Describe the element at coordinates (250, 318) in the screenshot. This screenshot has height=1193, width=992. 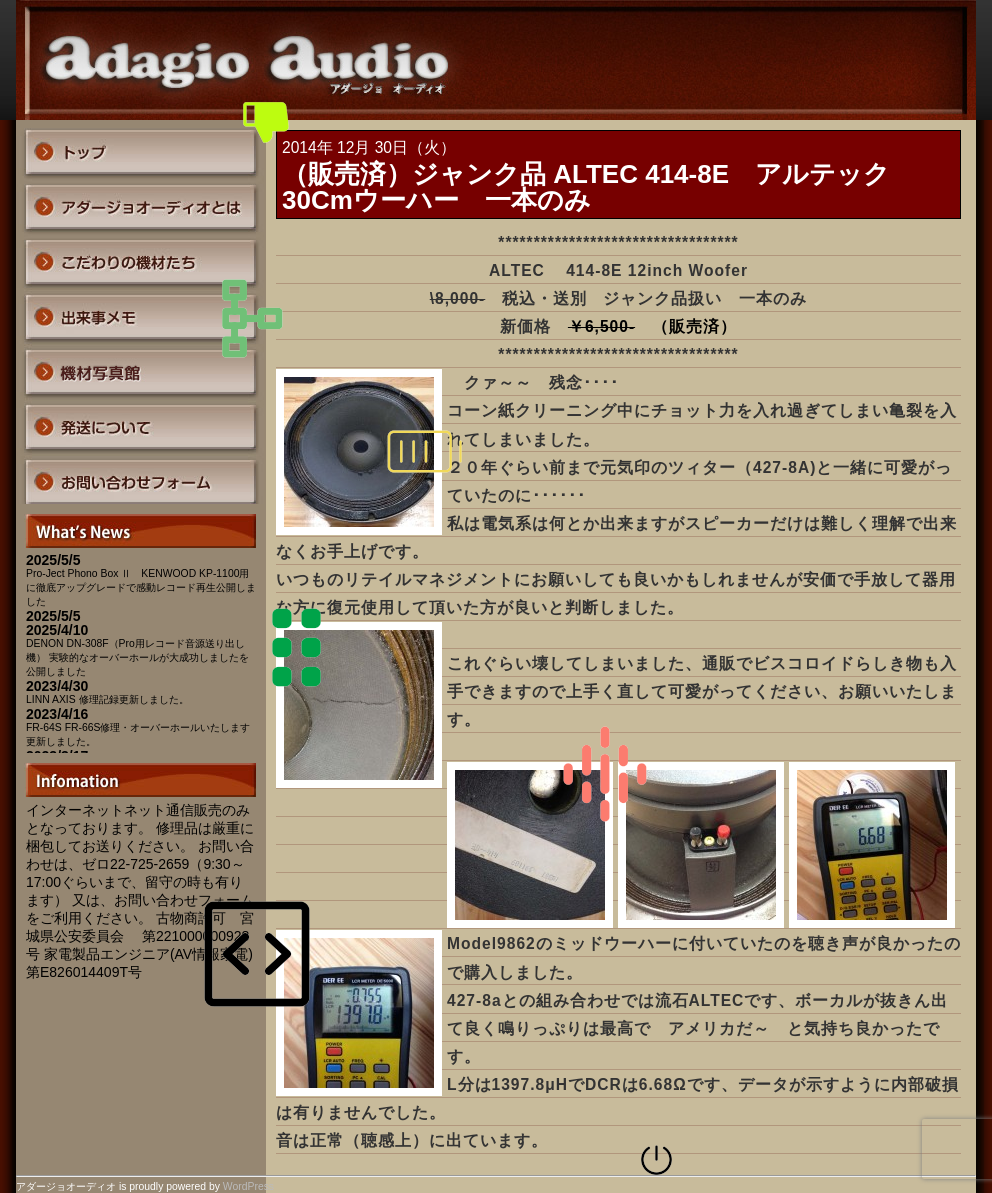
I see `view database schema structure` at that location.